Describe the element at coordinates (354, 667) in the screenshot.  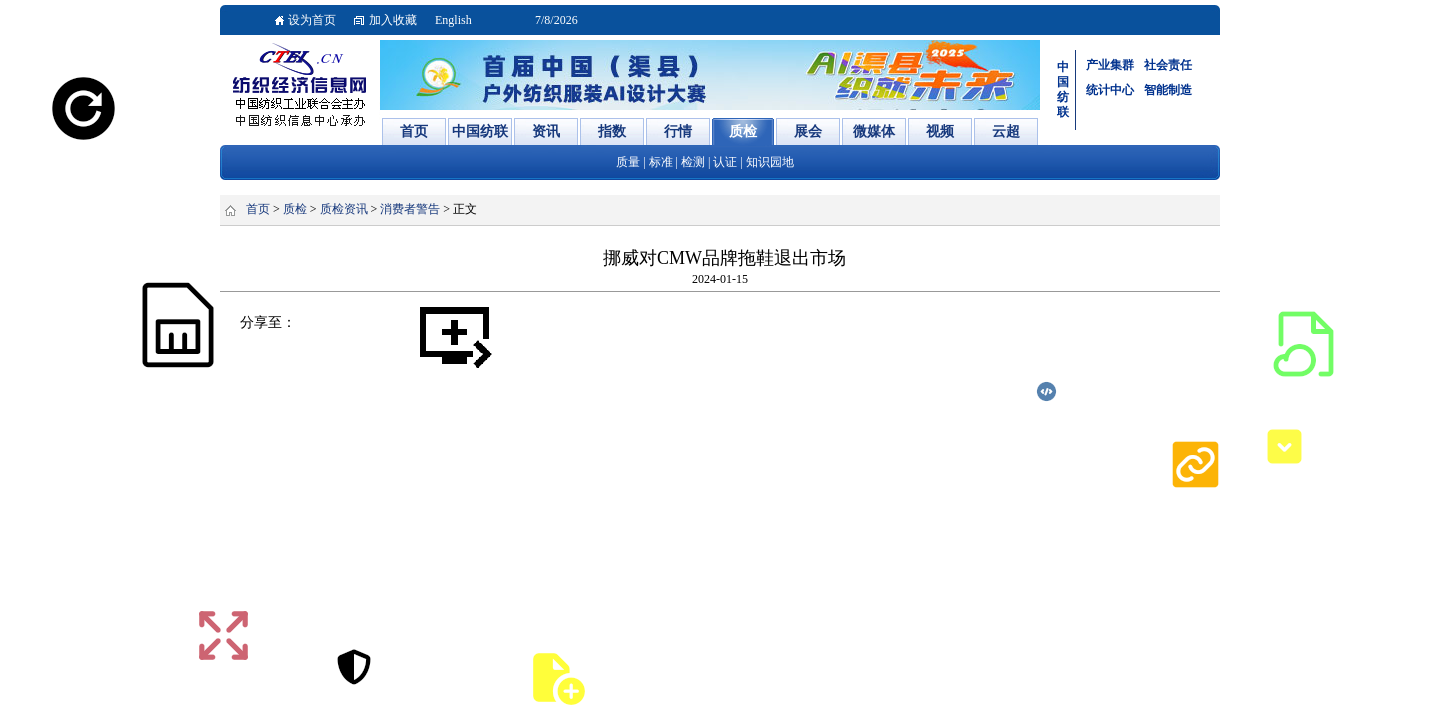
I see `view security or protection settings` at that location.